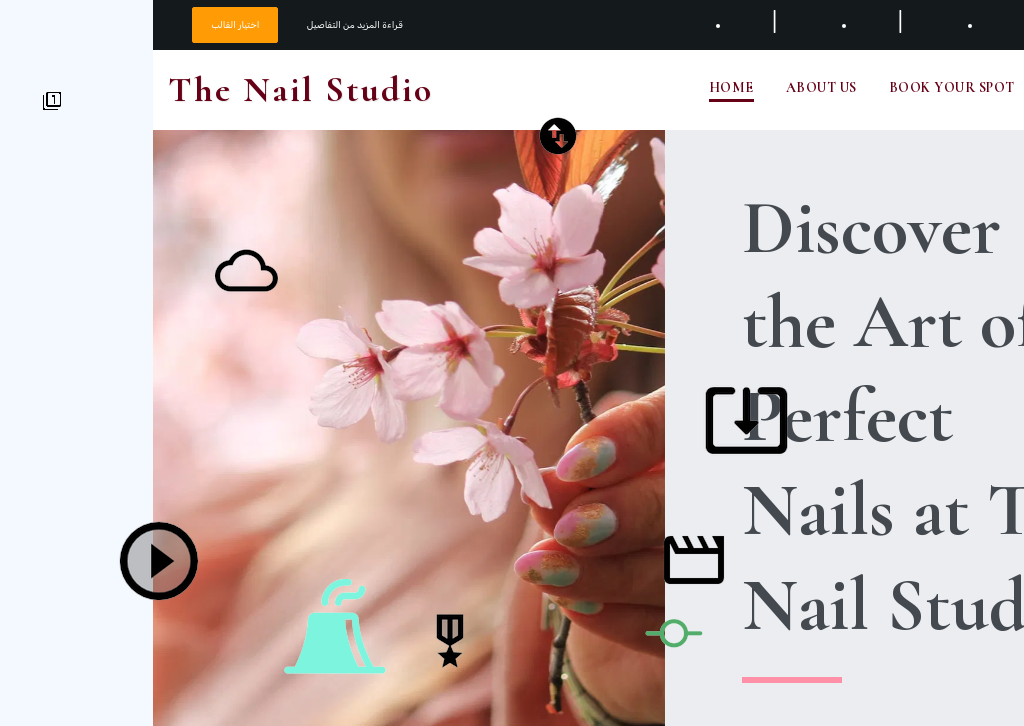  Describe the element at coordinates (52, 101) in the screenshot. I see `indicates first item in a numbered series or gallery` at that location.